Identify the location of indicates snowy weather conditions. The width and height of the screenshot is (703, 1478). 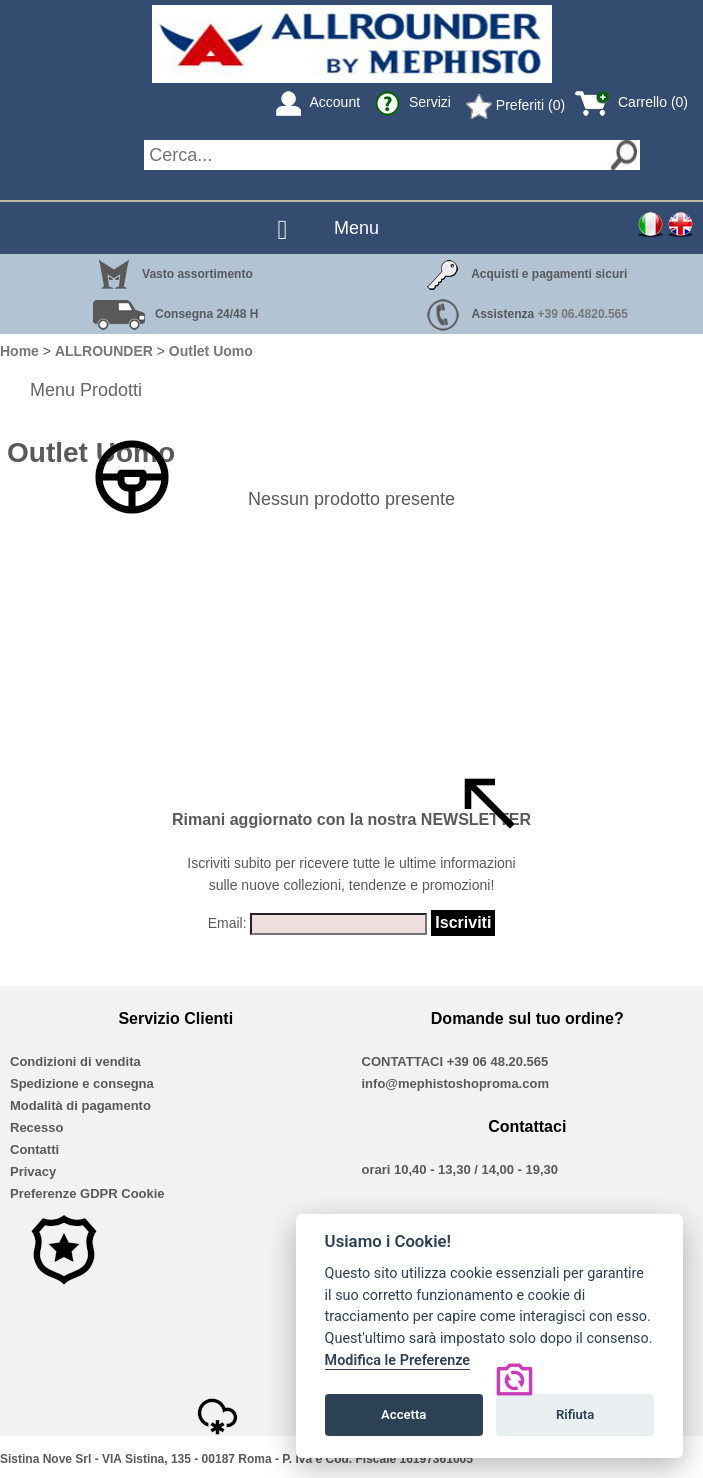
(217, 1416).